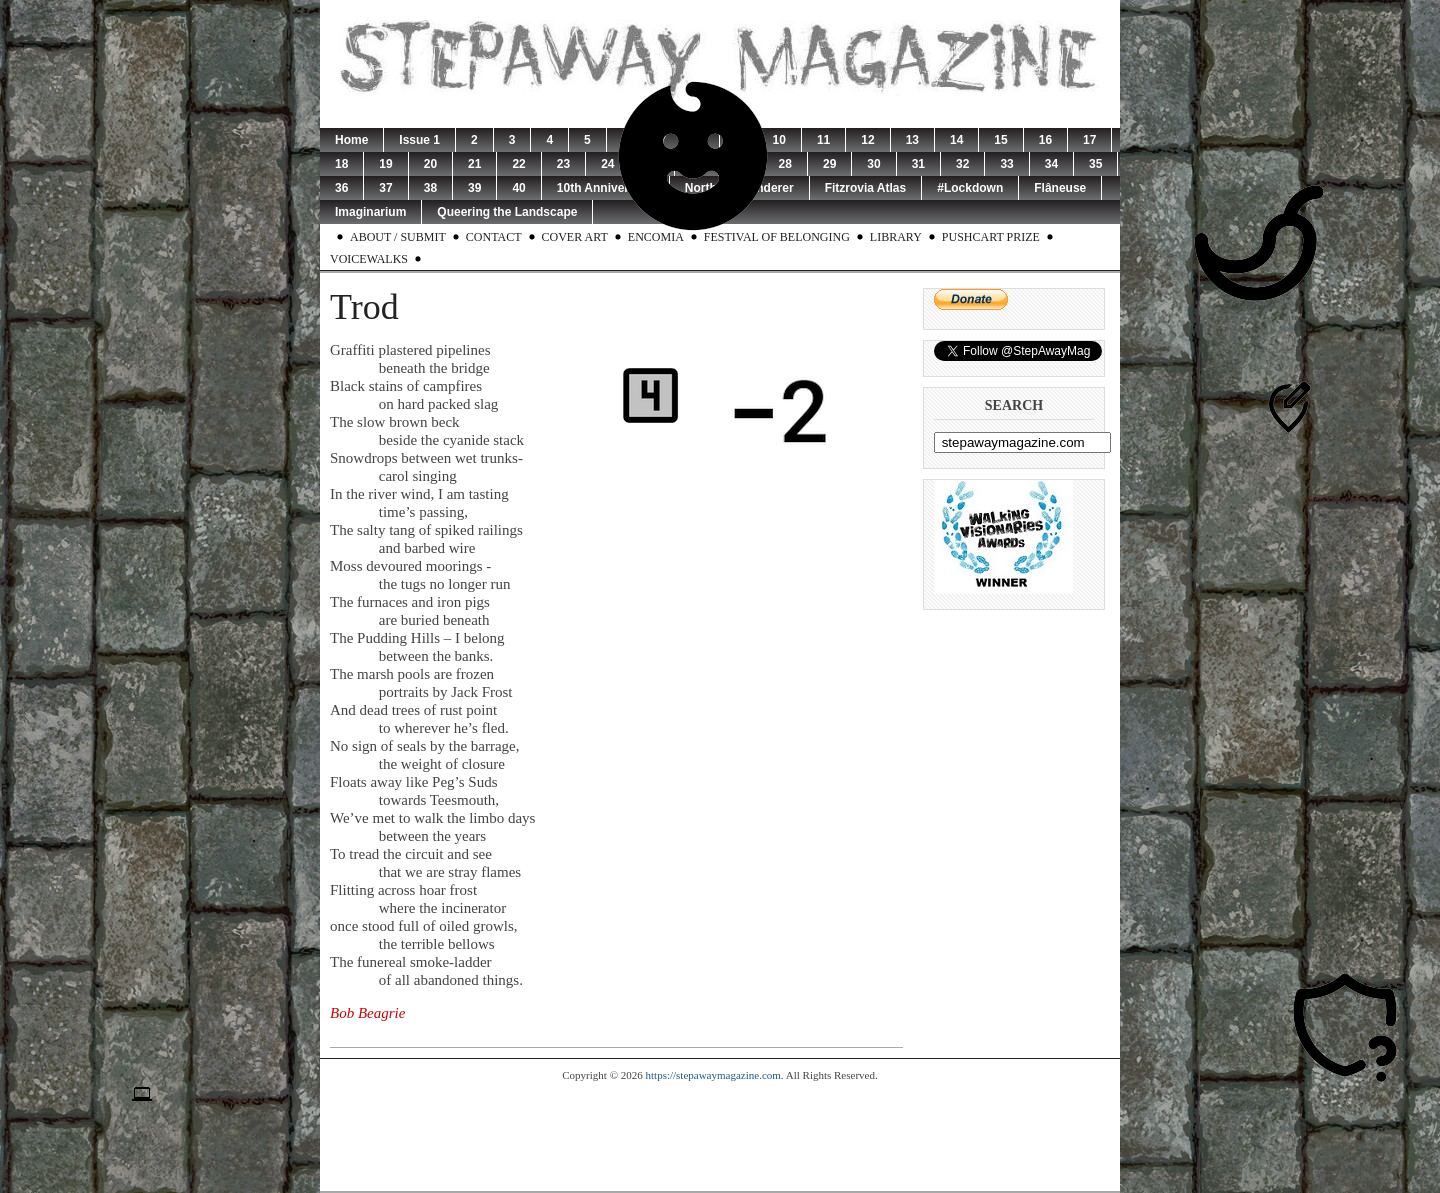 This screenshot has width=1440, height=1193. What do you see at coordinates (1262, 246) in the screenshot?
I see `indicates spicy food or heat level` at bounding box center [1262, 246].